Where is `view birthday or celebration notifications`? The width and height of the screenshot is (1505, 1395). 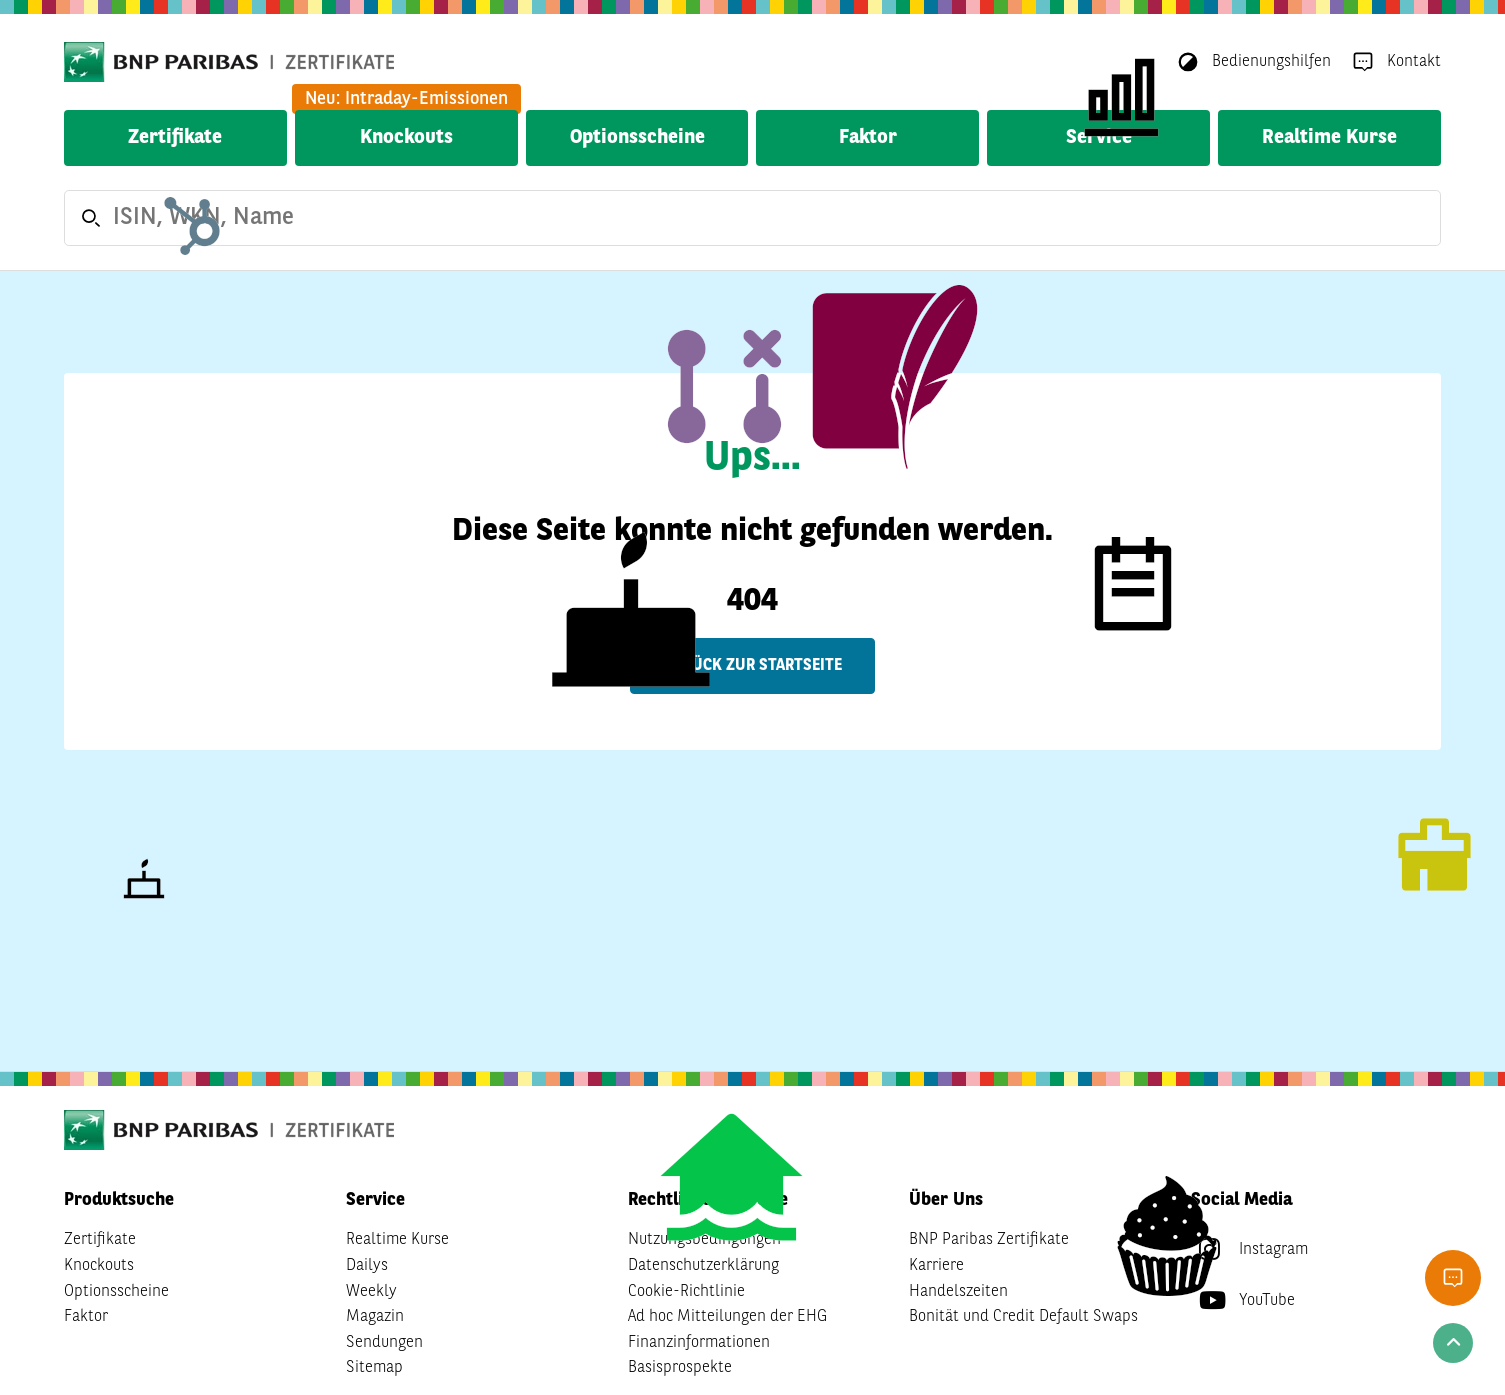
view birthday or celebration notifications is located at coordinates (144, 880).